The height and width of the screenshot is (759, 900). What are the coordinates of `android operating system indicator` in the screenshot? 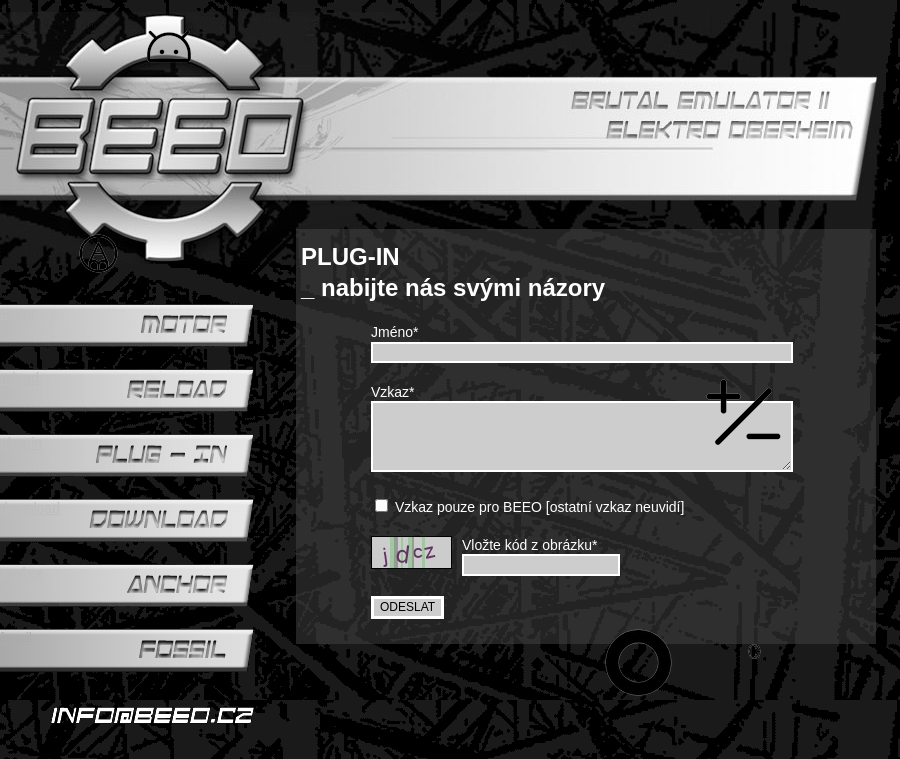 It's located at (169, 48).